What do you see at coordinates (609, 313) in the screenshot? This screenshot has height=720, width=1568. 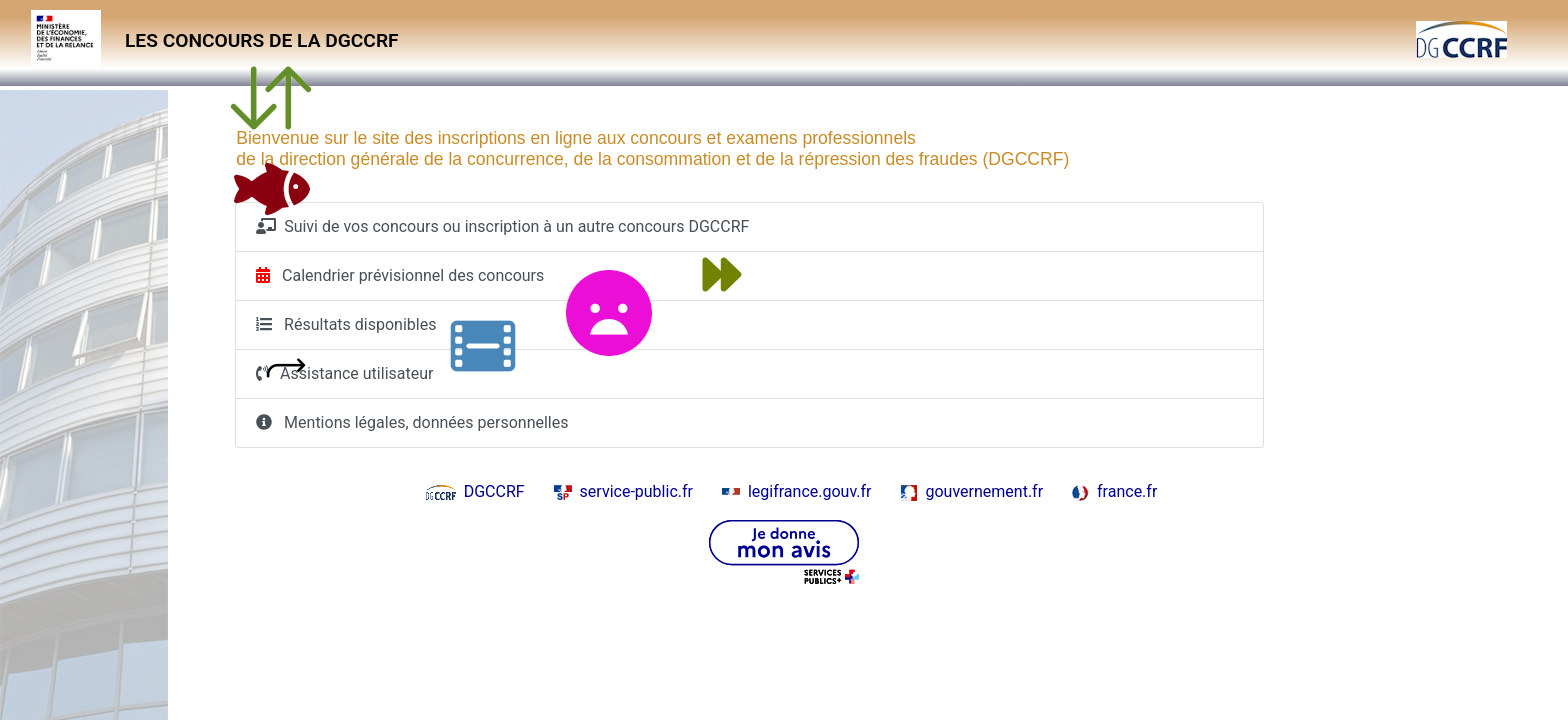 I see `rate experience as negative or unsatisfied` at bounding box center [609, 313].